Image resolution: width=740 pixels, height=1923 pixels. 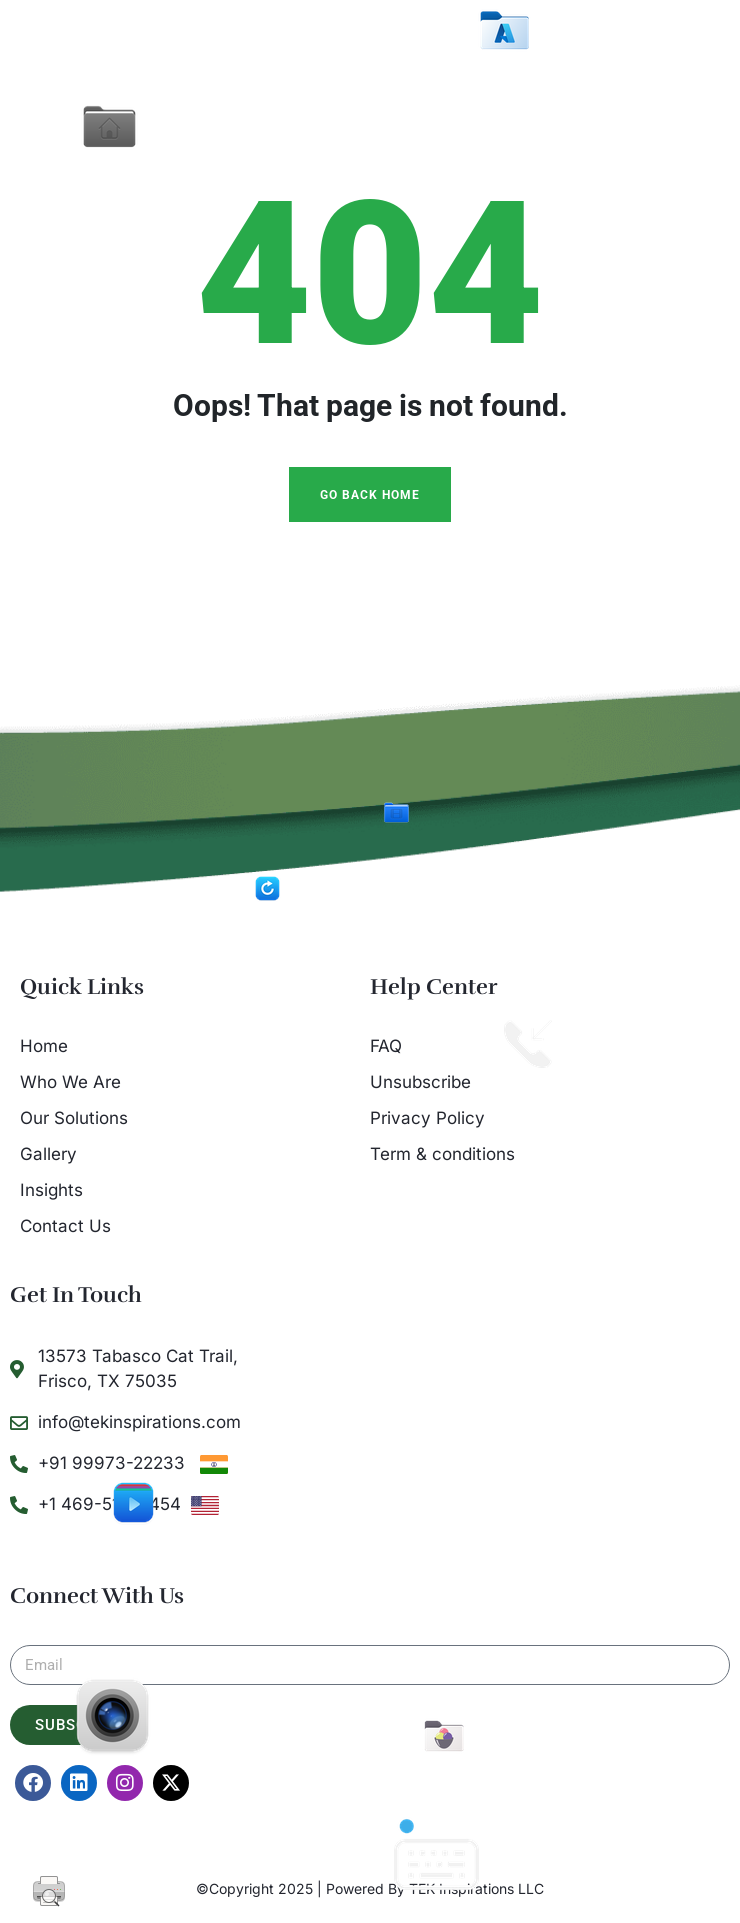 What do you see at coordinates (109, 126) in the screenshot?
I see `access your home folder` at bounding box center [109, 126].